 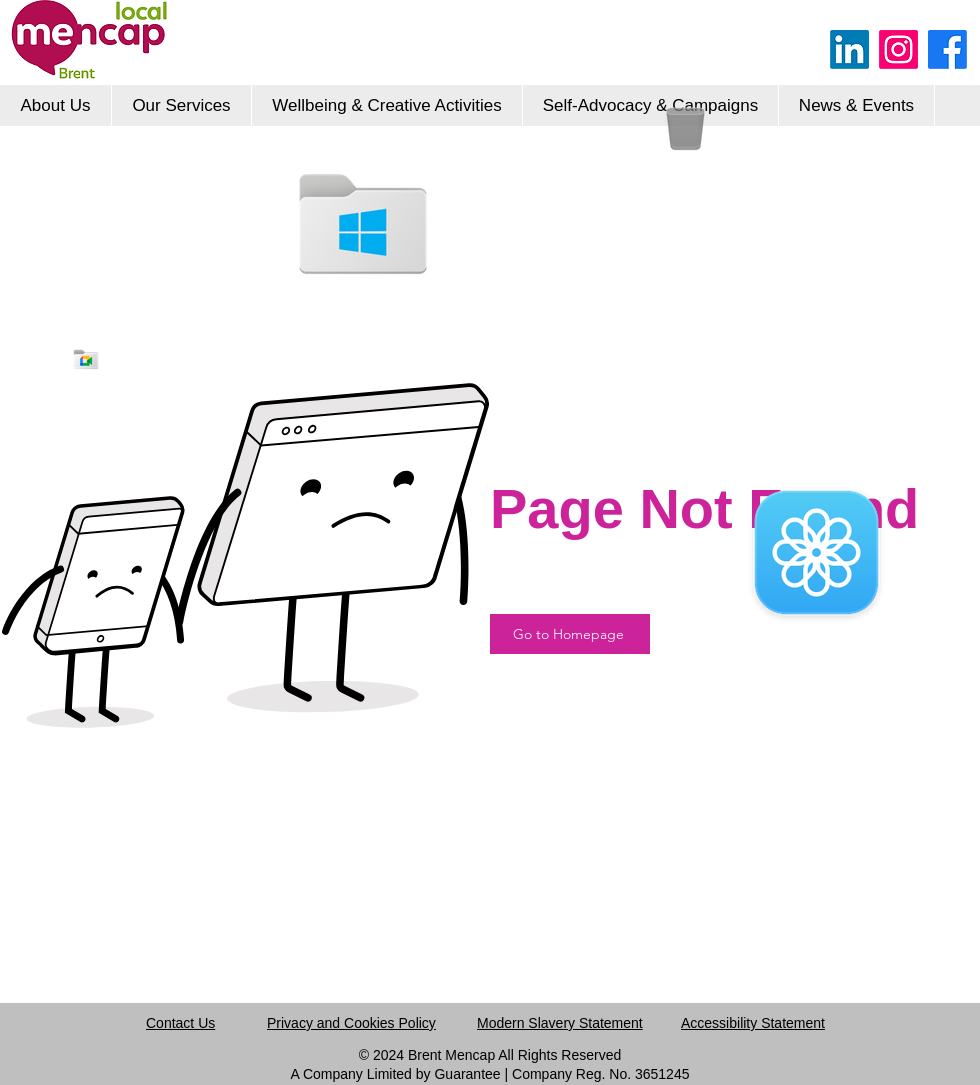 I want to click on empty trash bin ready to receive deleted items, so click(x=685, y=128).